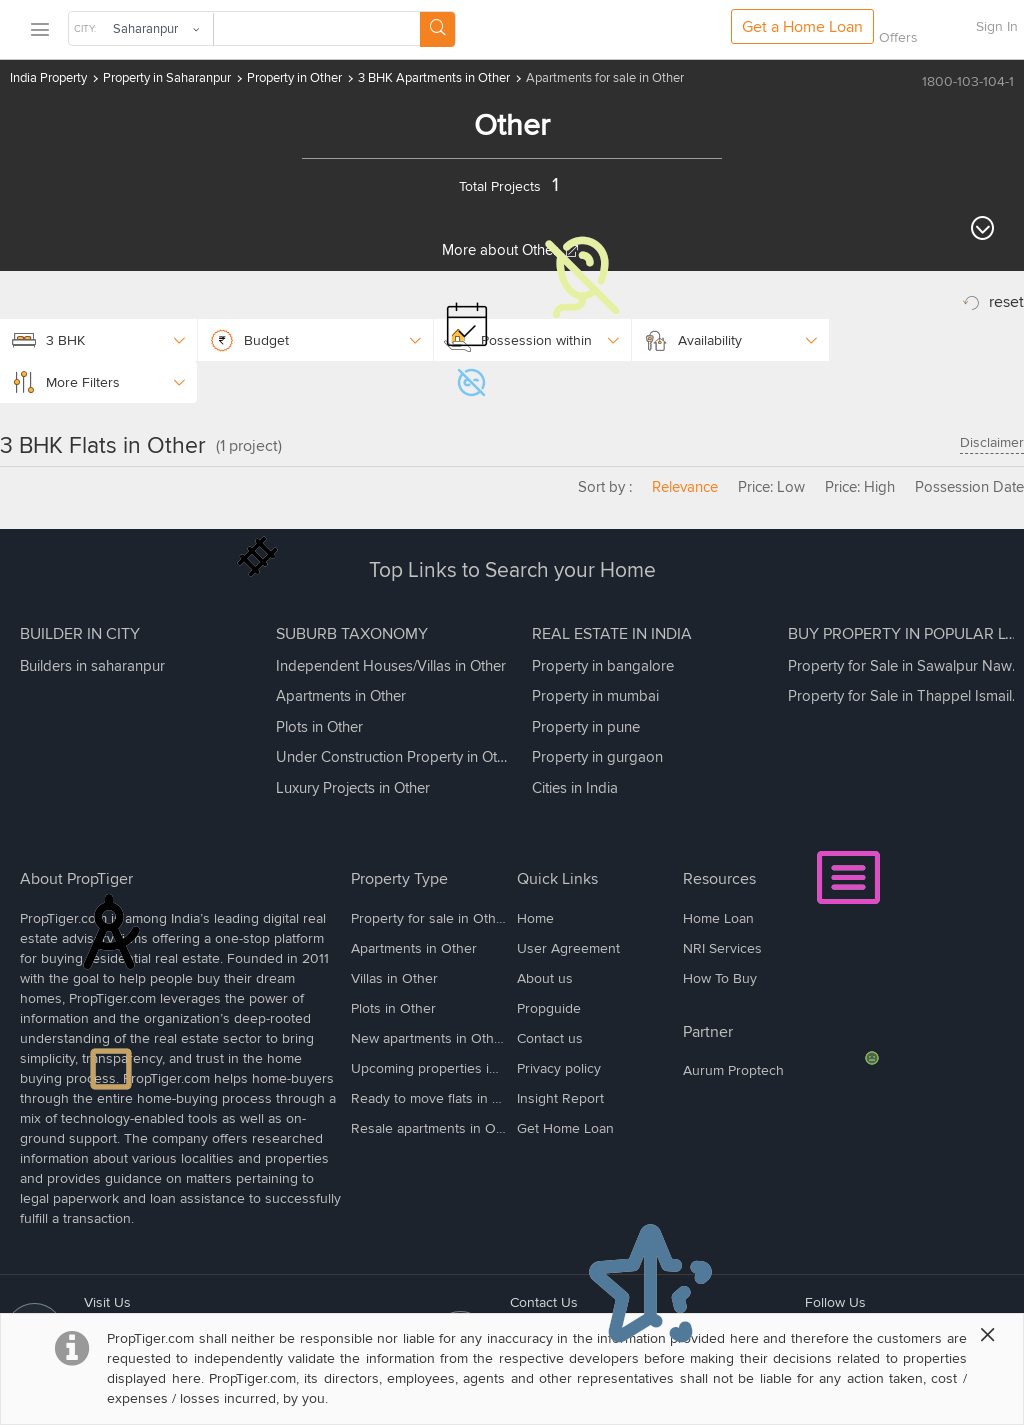 The width and height of the screenshot is (1024, 1425). Describe the element at coordinates (582, 277) in the screenshot. I see `disable party or celebration mode` at that location.